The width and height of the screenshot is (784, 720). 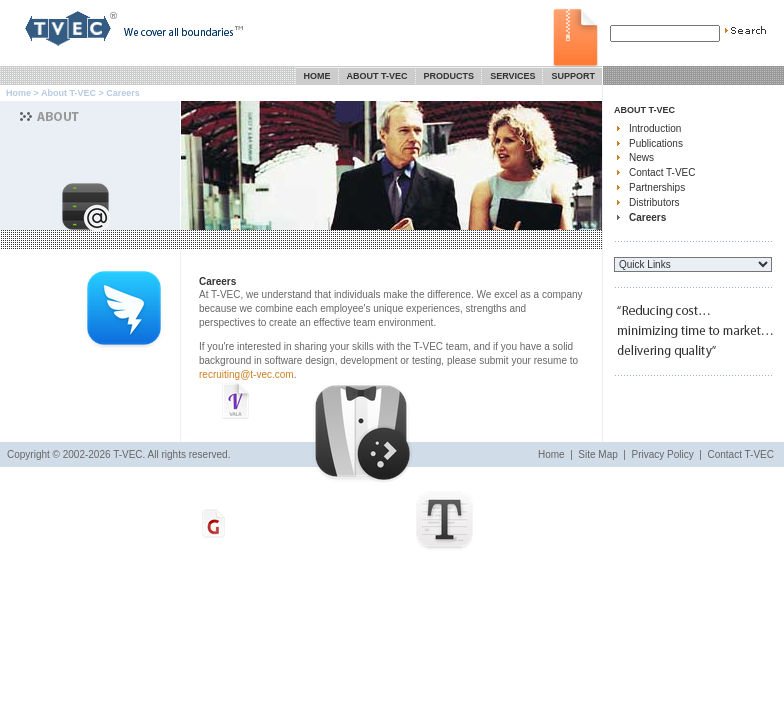 What do you see at coordinates (124, 308) in the screenshot?
I see `open dingtalk messaging app` at bounding box center [124, 308].